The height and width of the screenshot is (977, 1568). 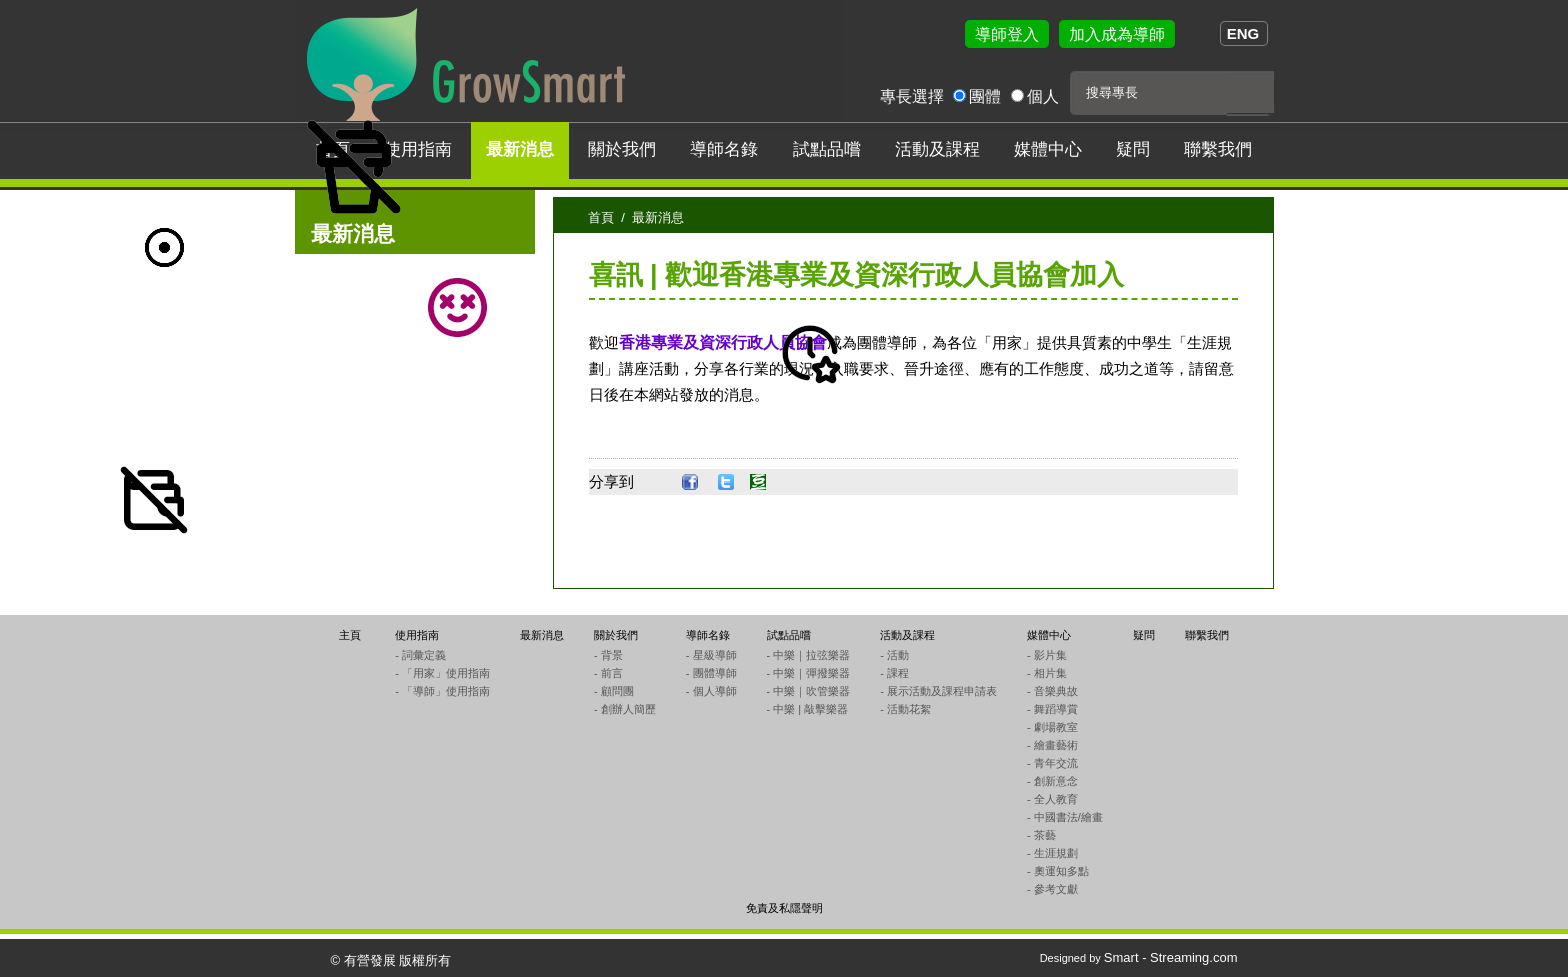 I want to click on select a silly or goofy mood reaction, so click(x=457, y=307).